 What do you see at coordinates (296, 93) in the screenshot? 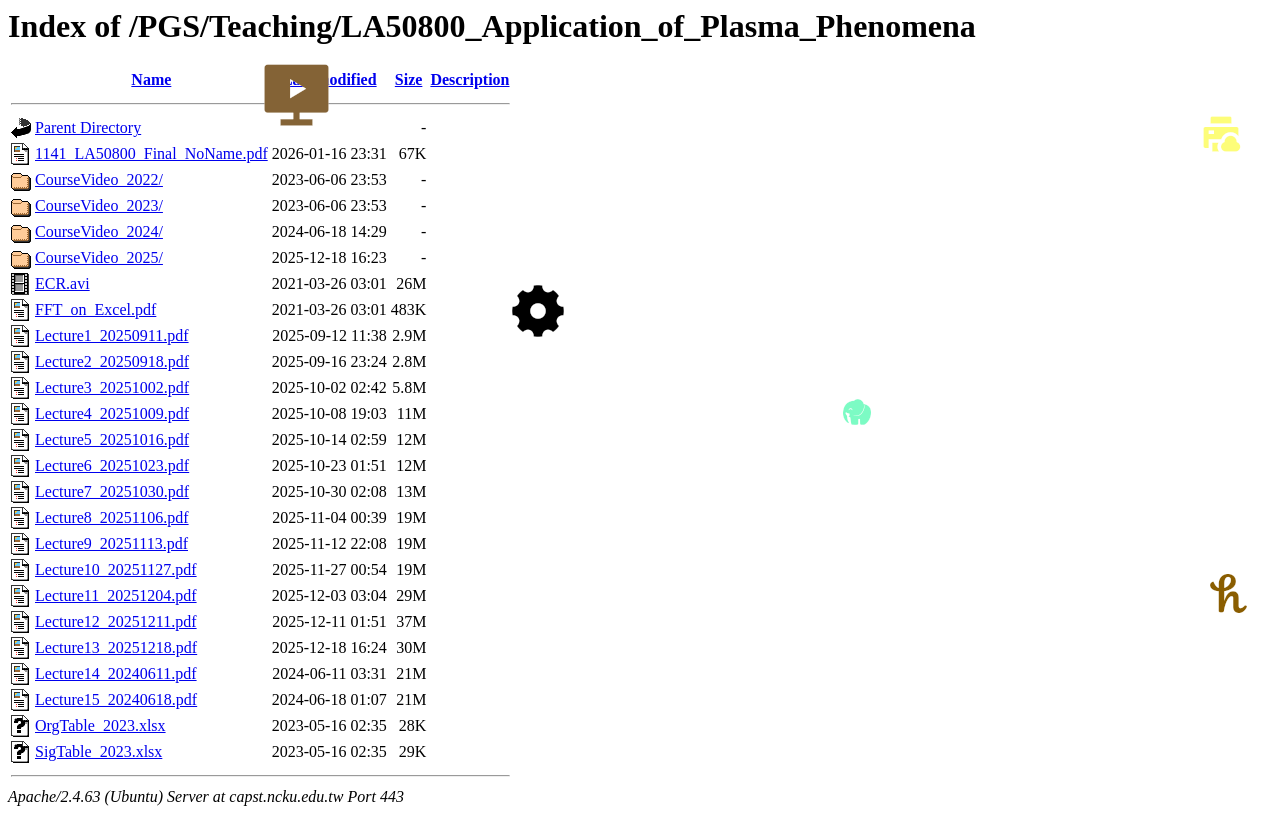
I see `start a presentation slideshow` at bounding box center [296, 93].